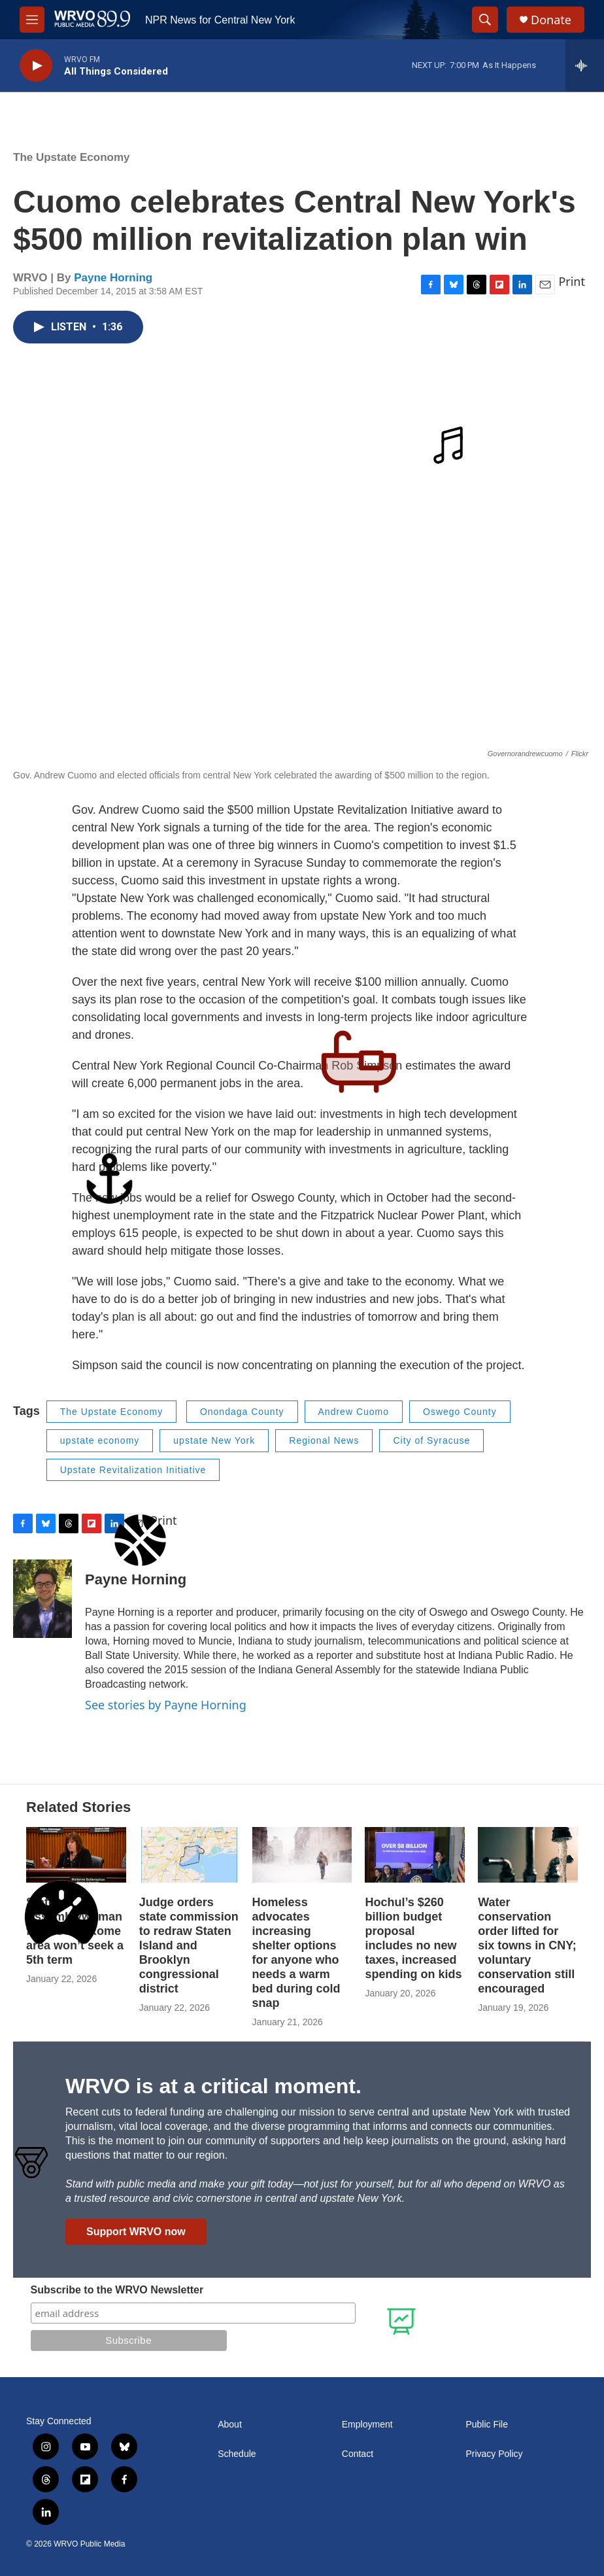  What do you see at coordinates (61, 1912) in the screenshot?
I see `view performance or speed metrics` at bounding box center [61, 1912].